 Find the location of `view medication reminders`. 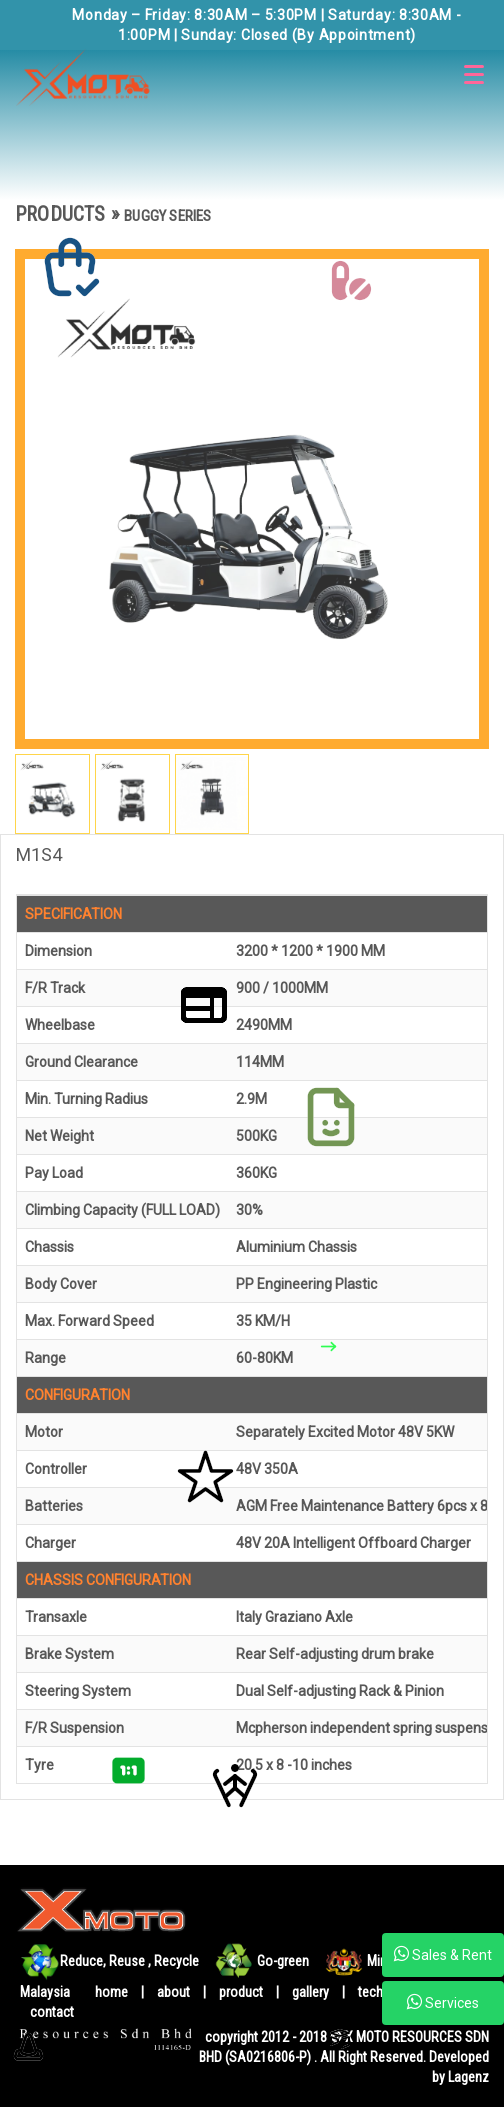

view medication reminders is located at coordinates (351, 280).